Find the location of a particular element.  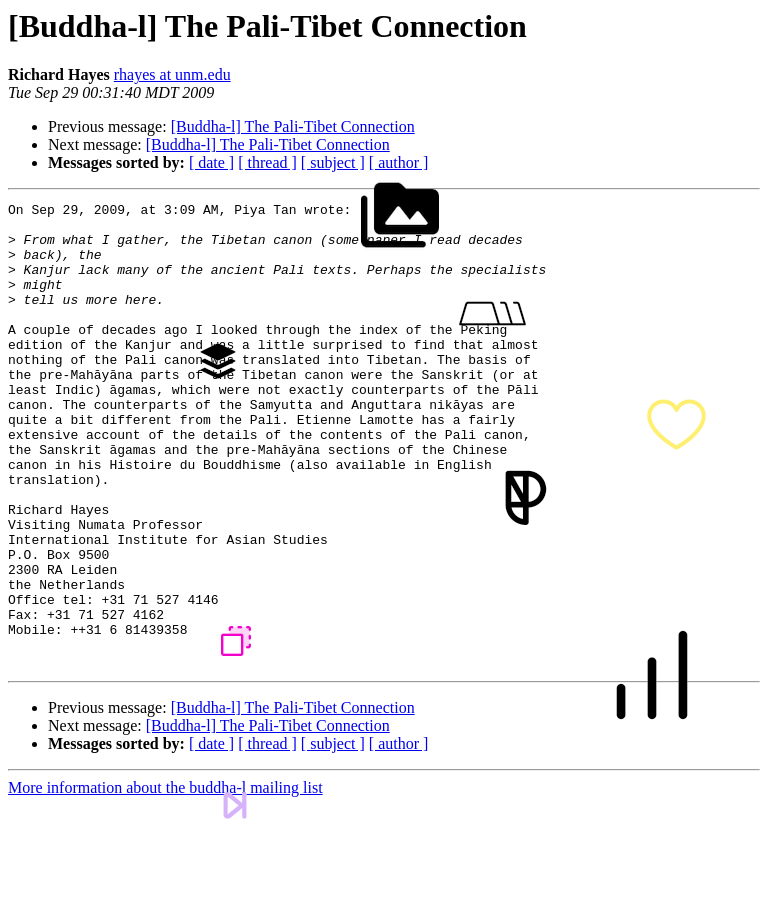

switch between open browser tabs is located at coordinates (492, 313).